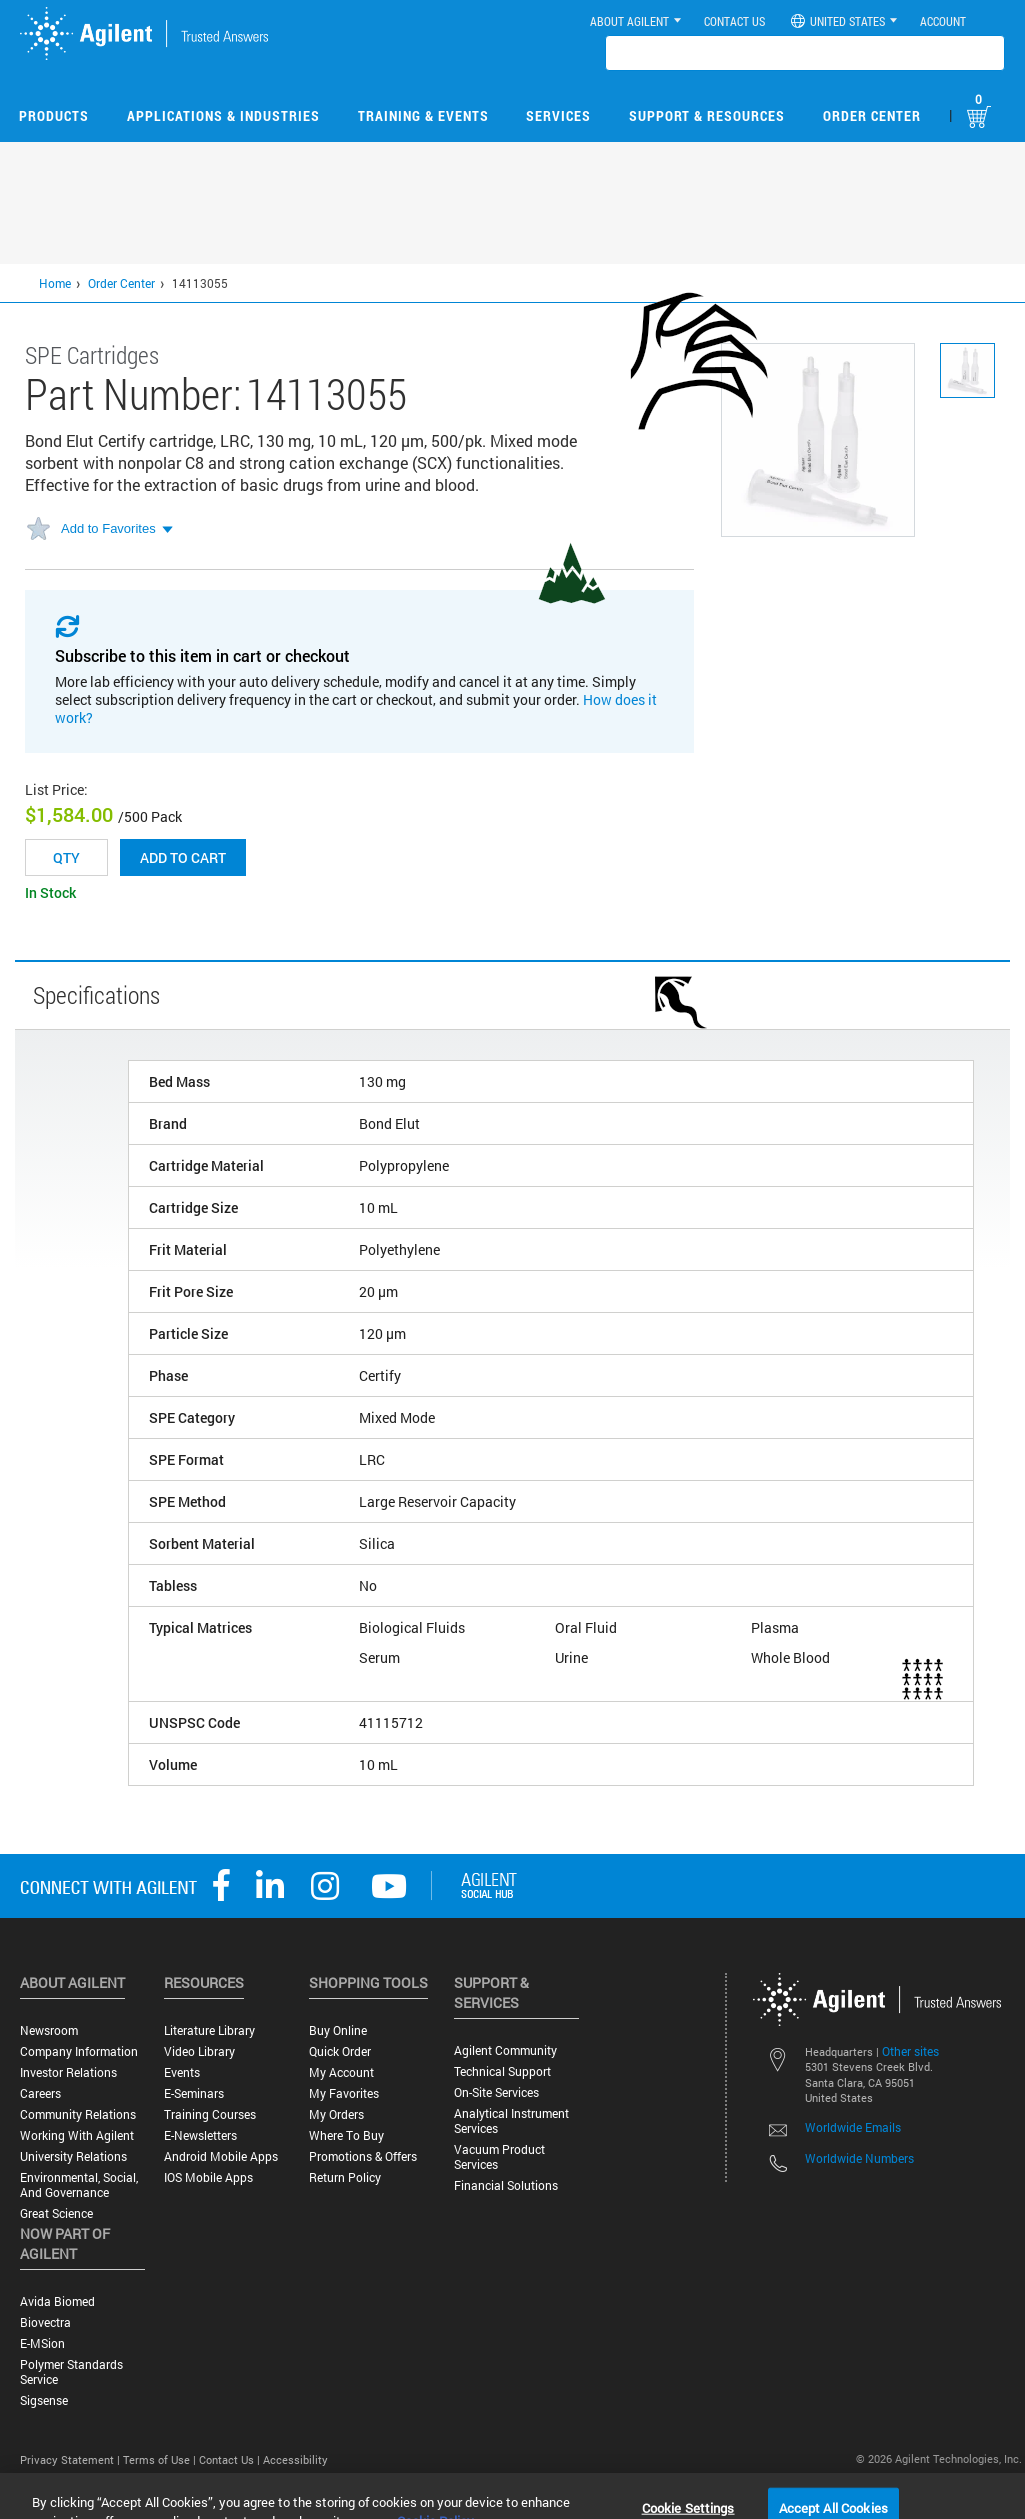  Describe the element at coordinates (699, 361) in the screenshot. I see `activate shadow grasp ability` at that location.